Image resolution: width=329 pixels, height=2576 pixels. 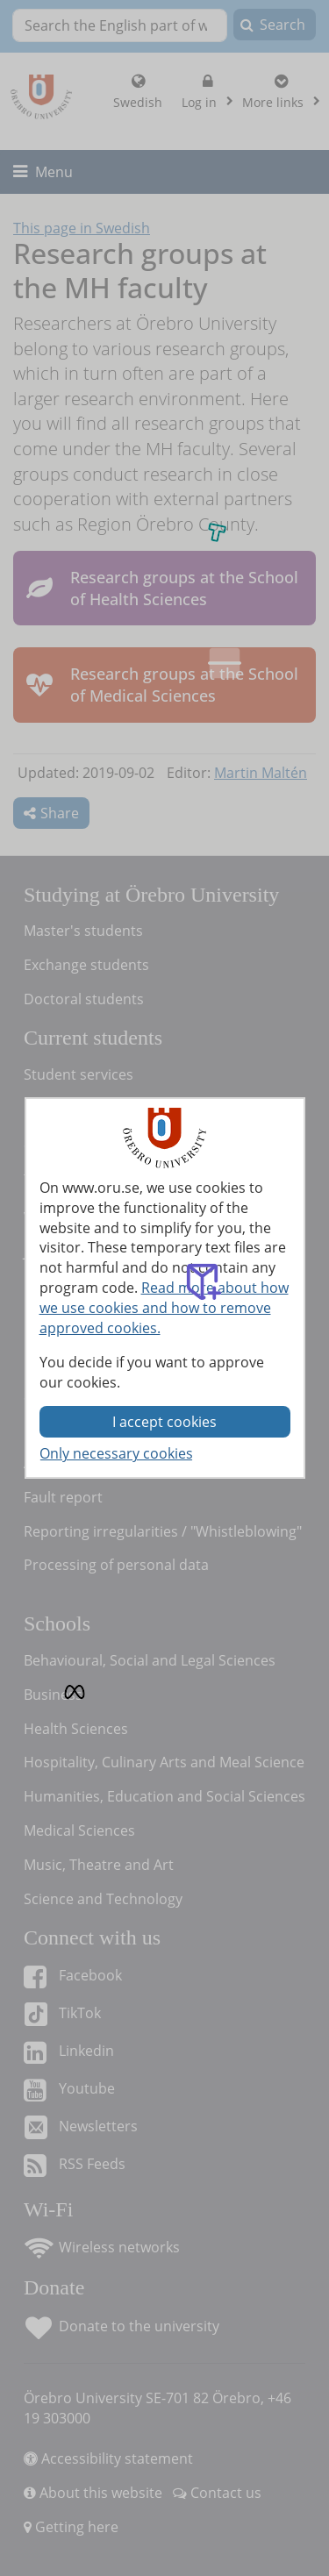 I want to click on decrease quantity or value, so click(x=225, y=663).